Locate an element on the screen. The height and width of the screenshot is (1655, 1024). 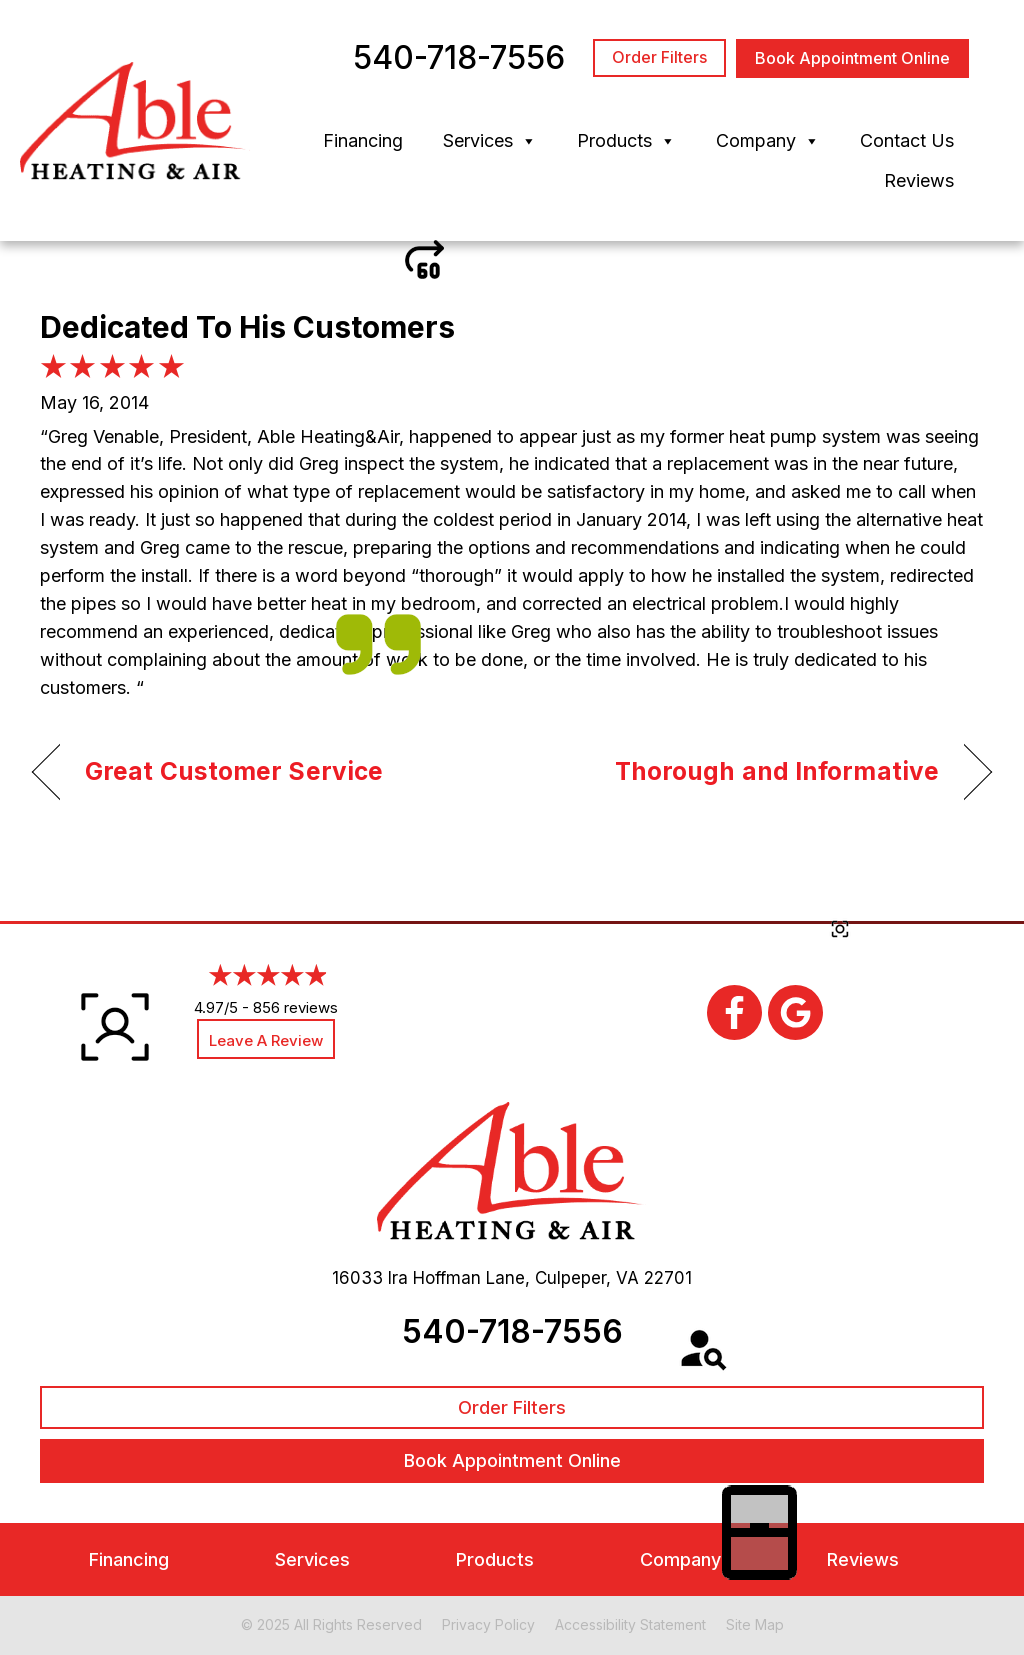
insert a block quote is located at coordinates (378, 644).